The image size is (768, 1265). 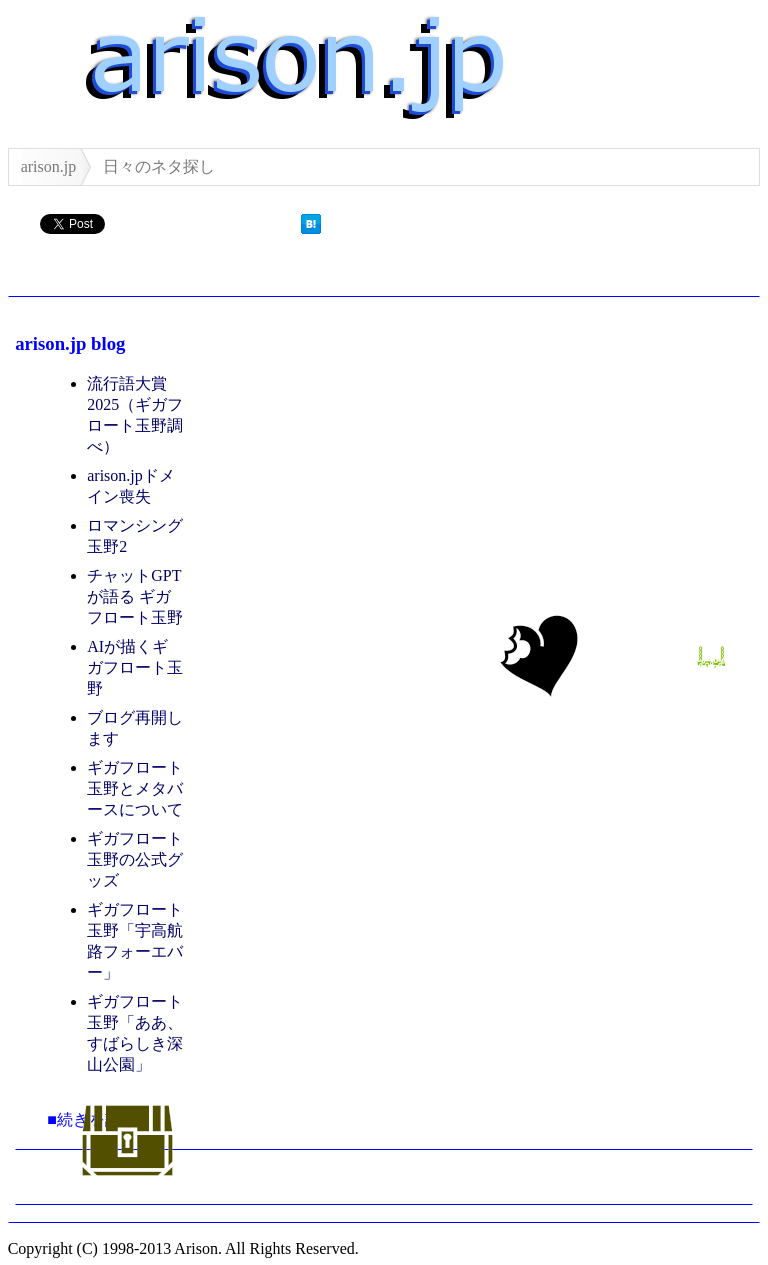 What do you see at coordinates (127, 1140) in the screenshot?
I see `open your inventory or storage` at bounding box center [127, 1140].